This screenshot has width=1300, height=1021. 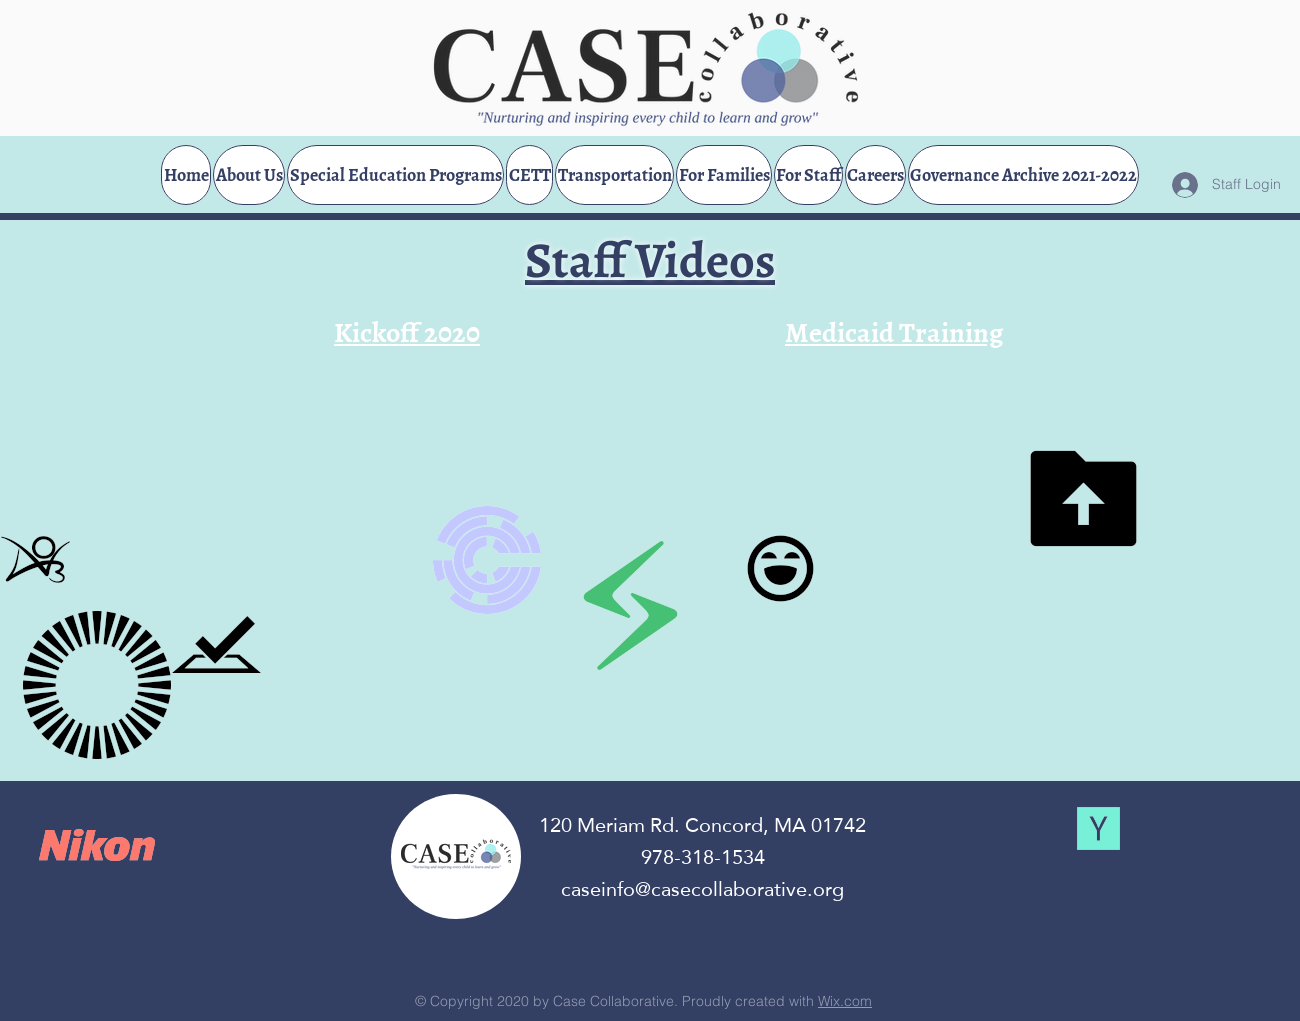 I want to click on testcafe automated testing framework logo, so click(x=216, y=644).